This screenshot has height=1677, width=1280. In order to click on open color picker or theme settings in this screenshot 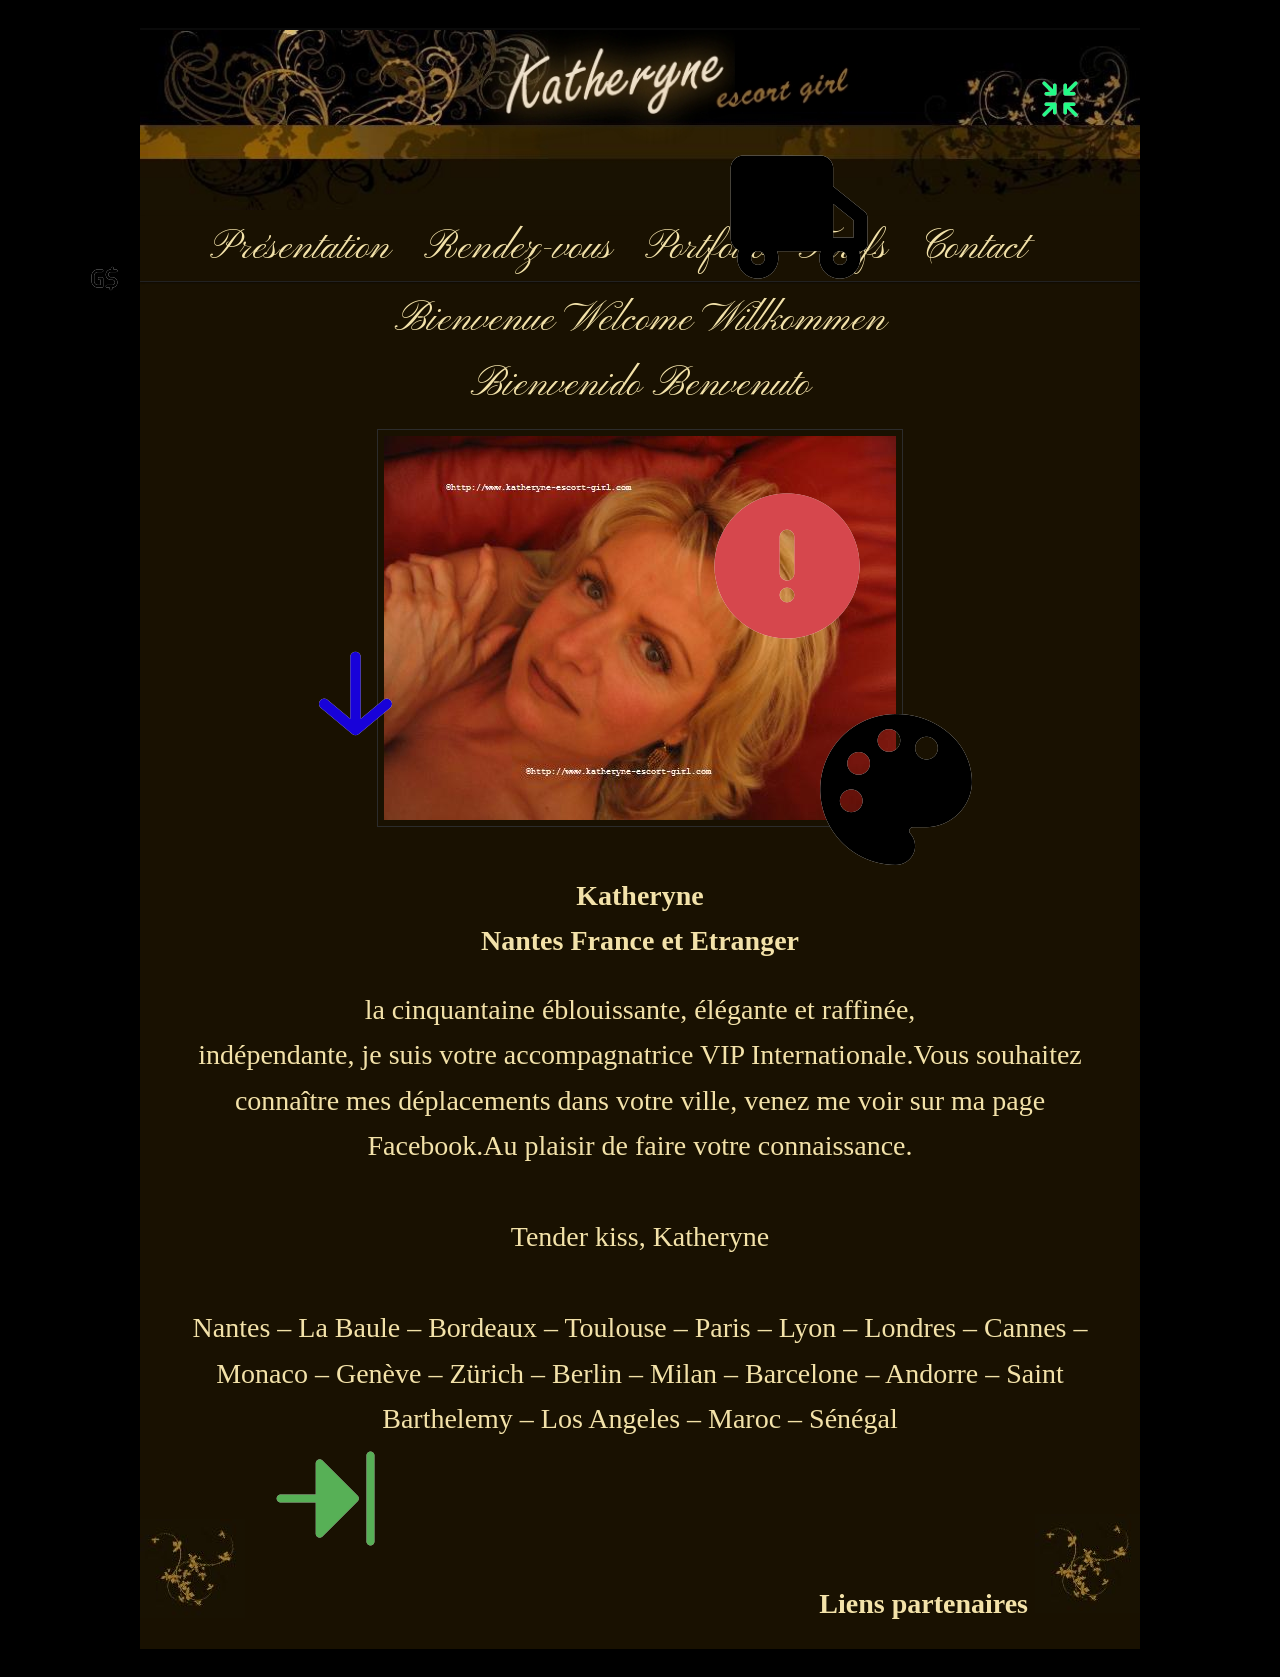, I will do `click(896, 789)`.